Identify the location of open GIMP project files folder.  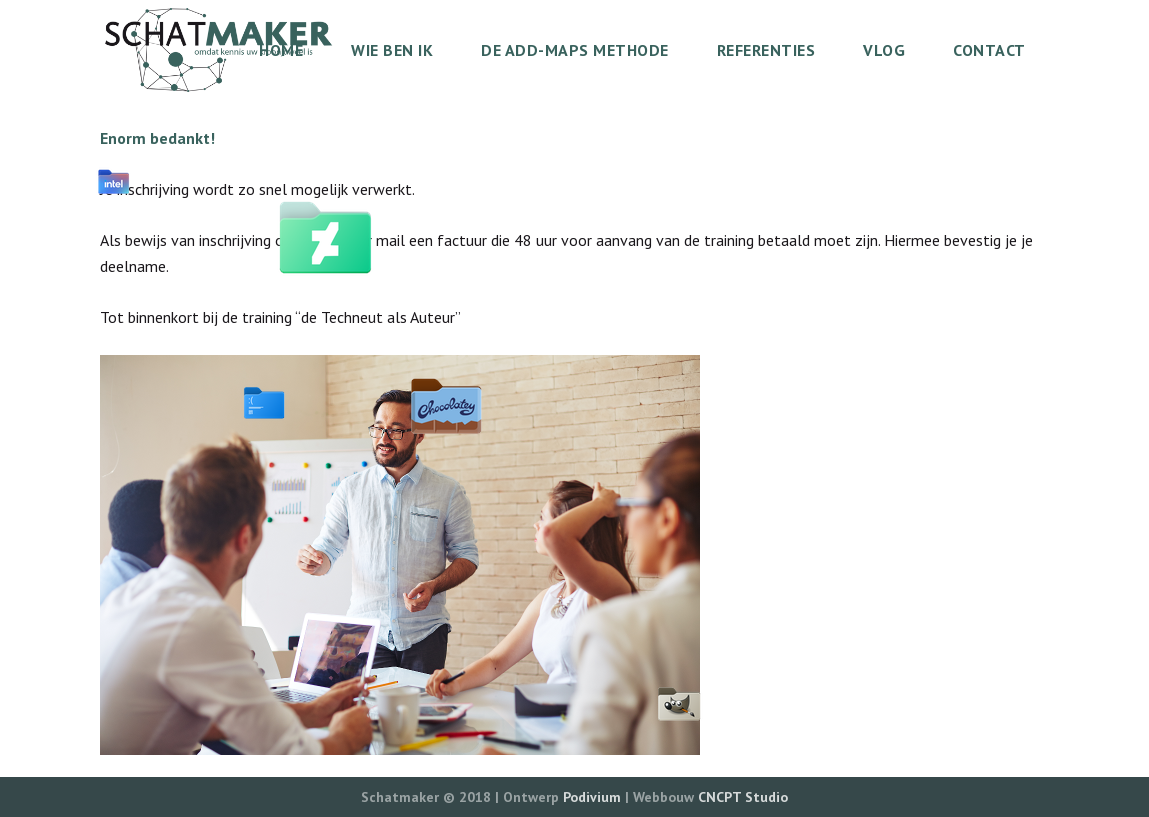
(679, 705).